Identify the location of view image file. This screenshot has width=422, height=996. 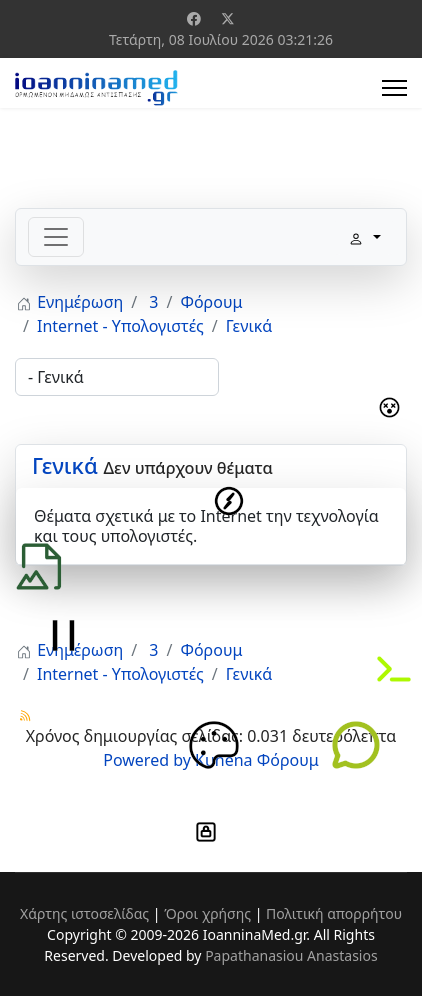
(41, 566).